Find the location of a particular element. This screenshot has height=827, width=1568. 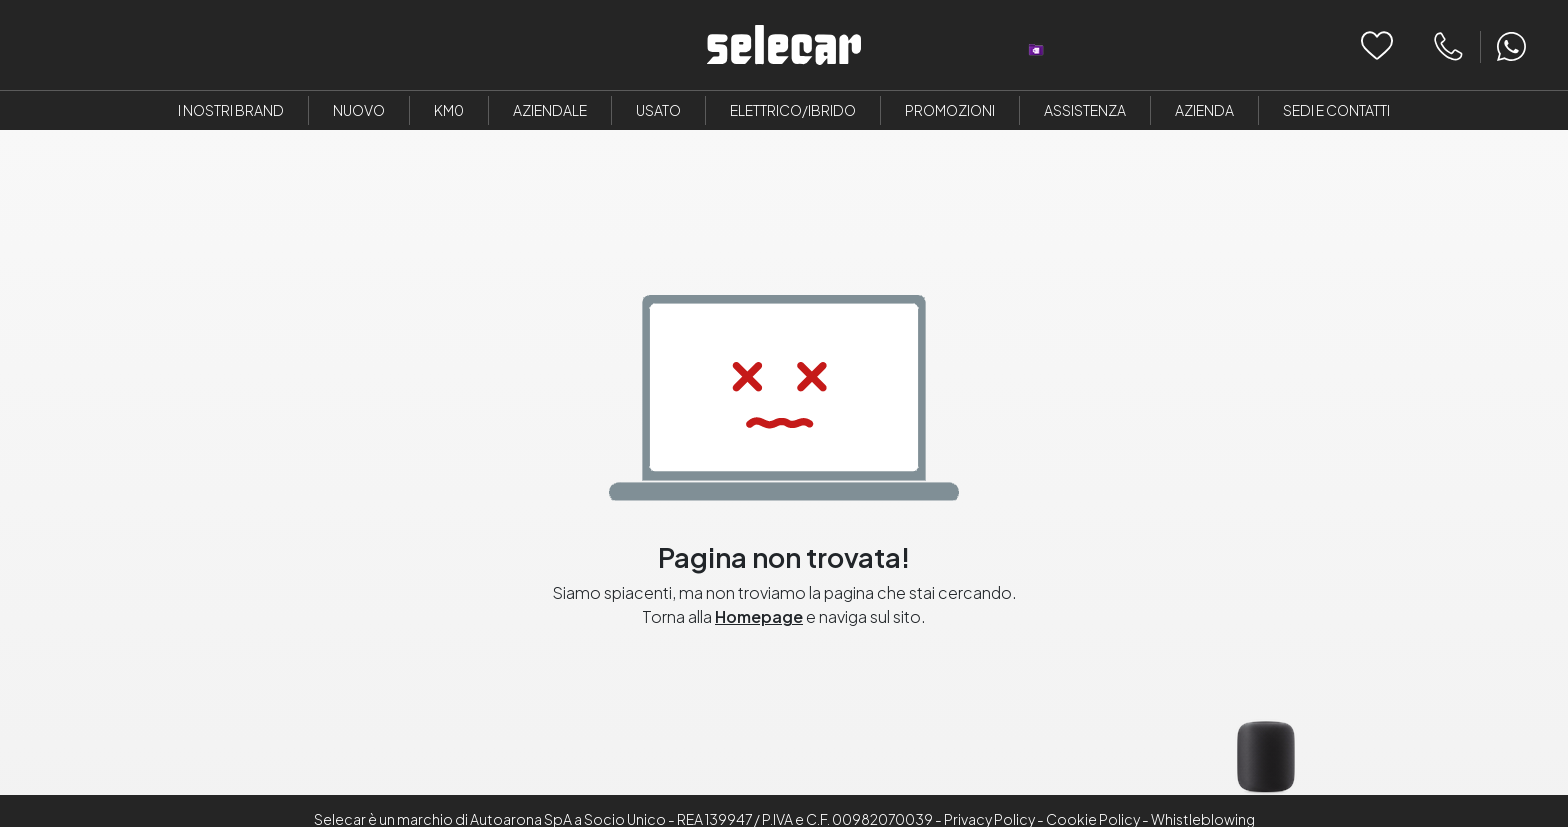

open folder containing Microsoft OneNote files is located at coordinates (1036, 50).